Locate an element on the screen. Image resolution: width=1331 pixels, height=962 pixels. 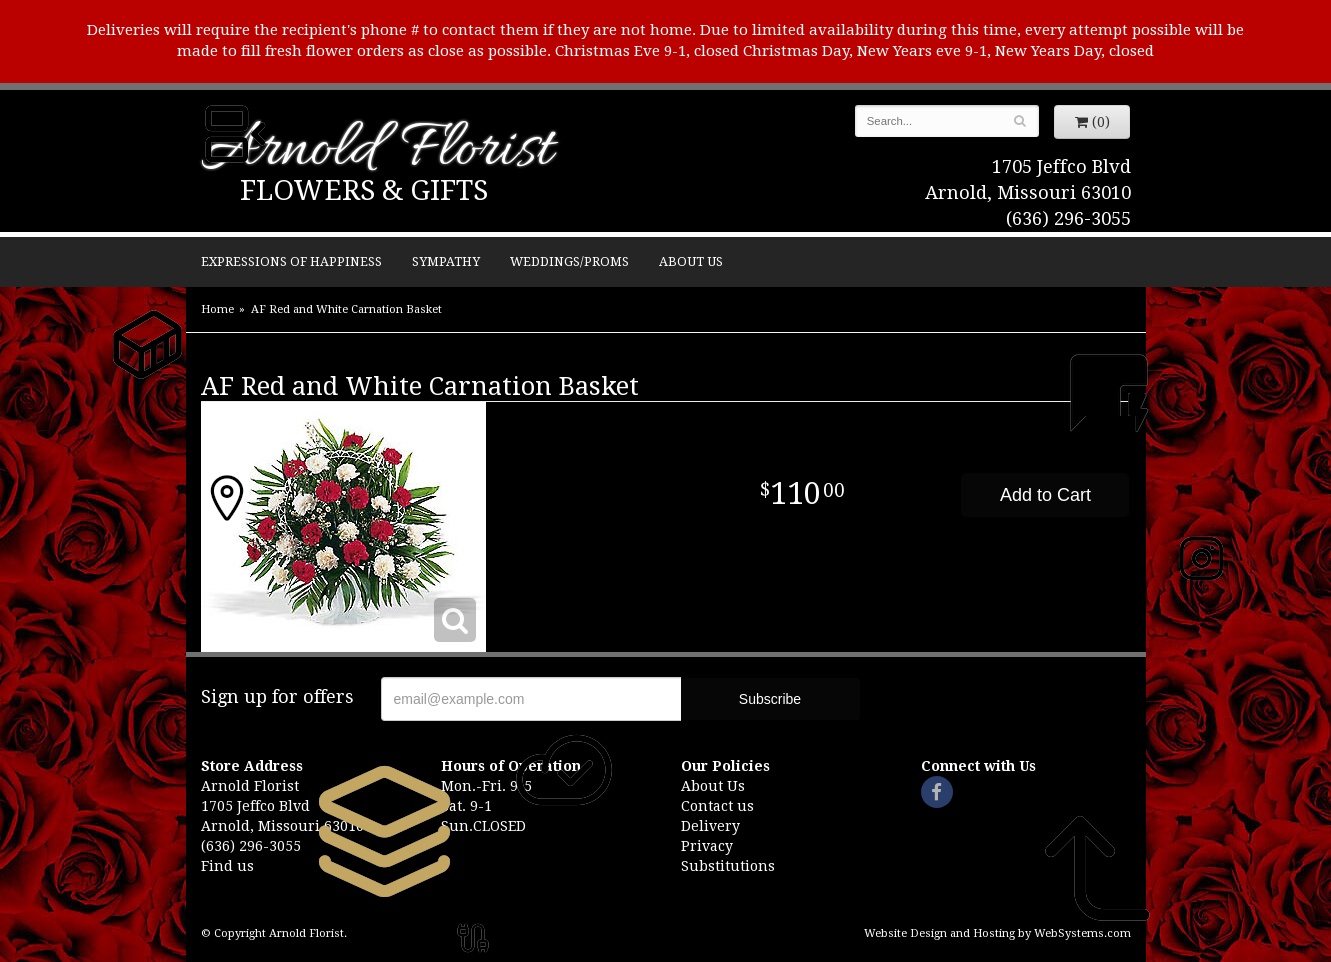
connect or manage cable connections is located at coordinates (473, 938).